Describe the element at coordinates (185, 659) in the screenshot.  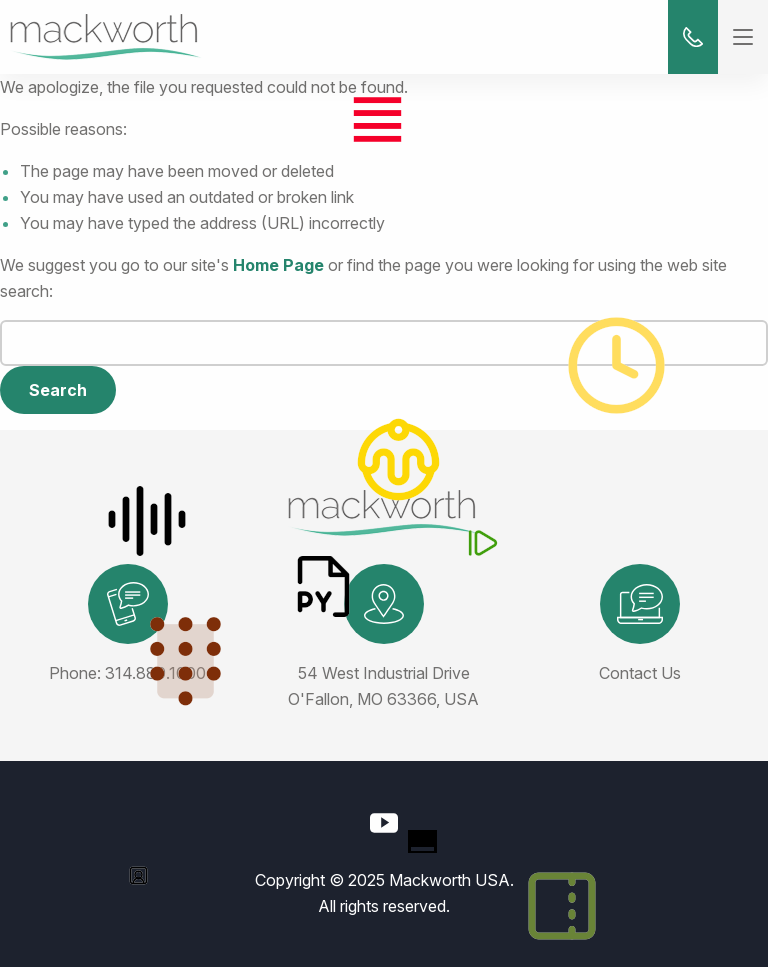
I see `open numeric keypad for input` at that location.